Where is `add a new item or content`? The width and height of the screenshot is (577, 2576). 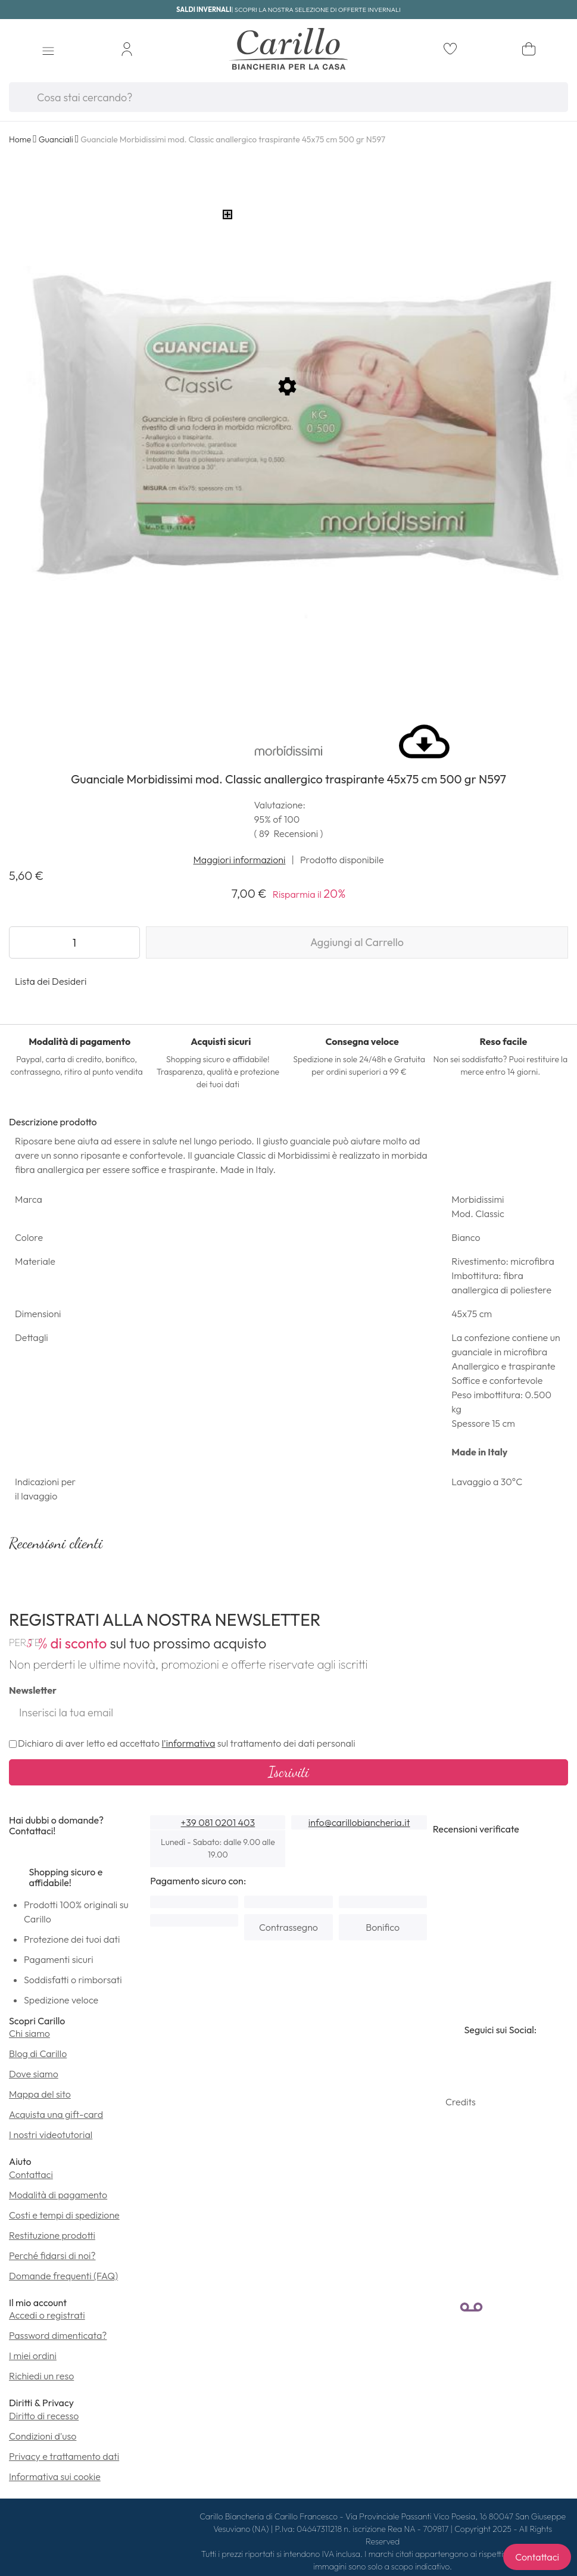 add a new item or content is located at coordinates (227, 214).